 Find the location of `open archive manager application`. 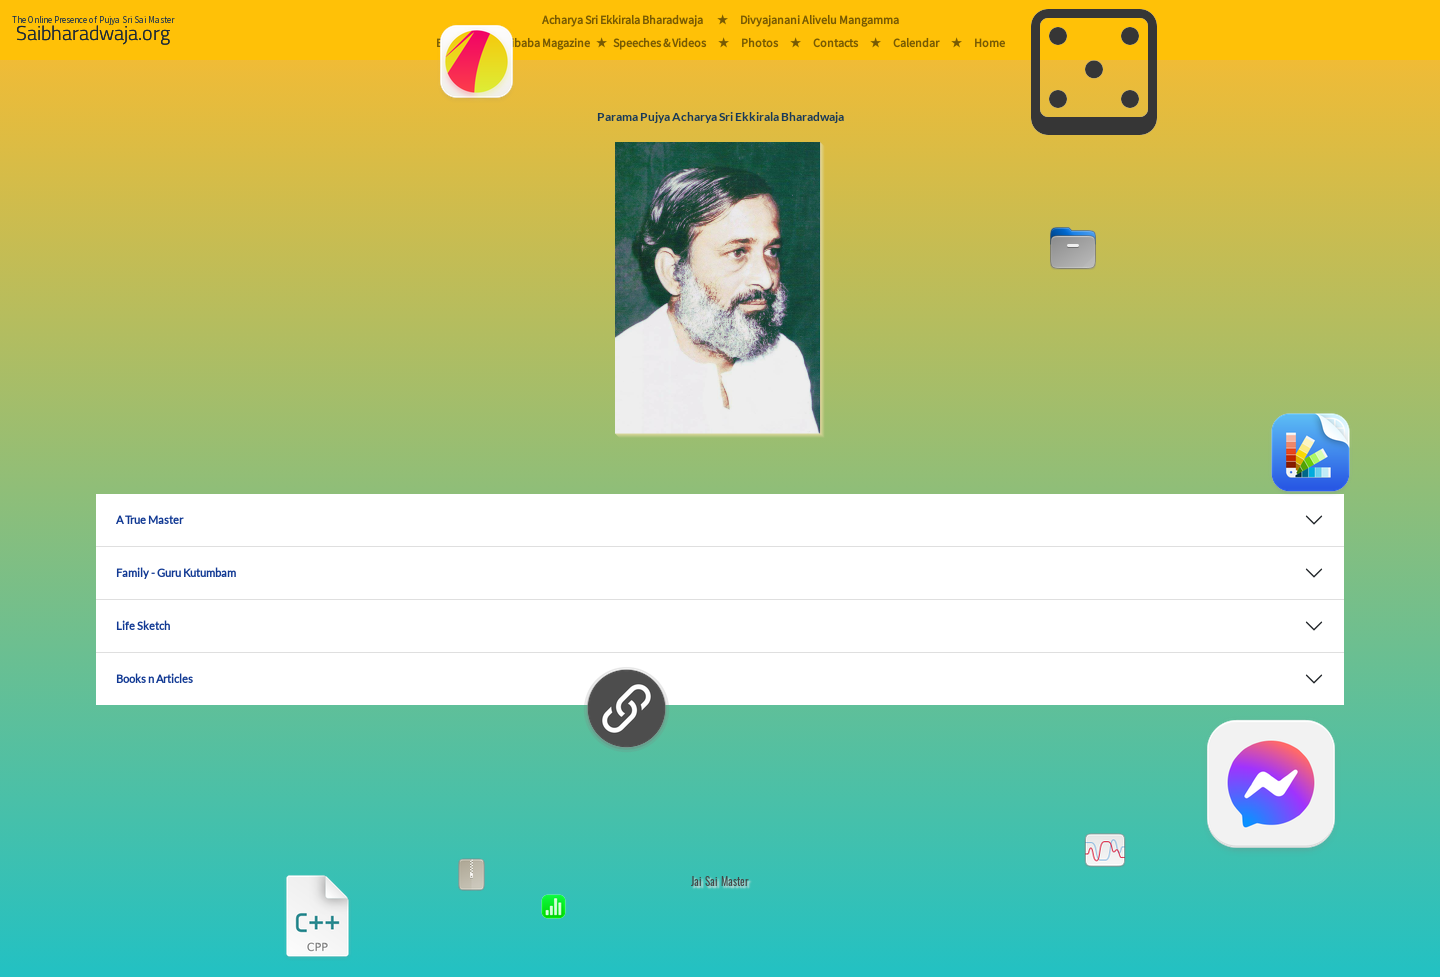

open archive manager application is located at coordinates (471, 874).